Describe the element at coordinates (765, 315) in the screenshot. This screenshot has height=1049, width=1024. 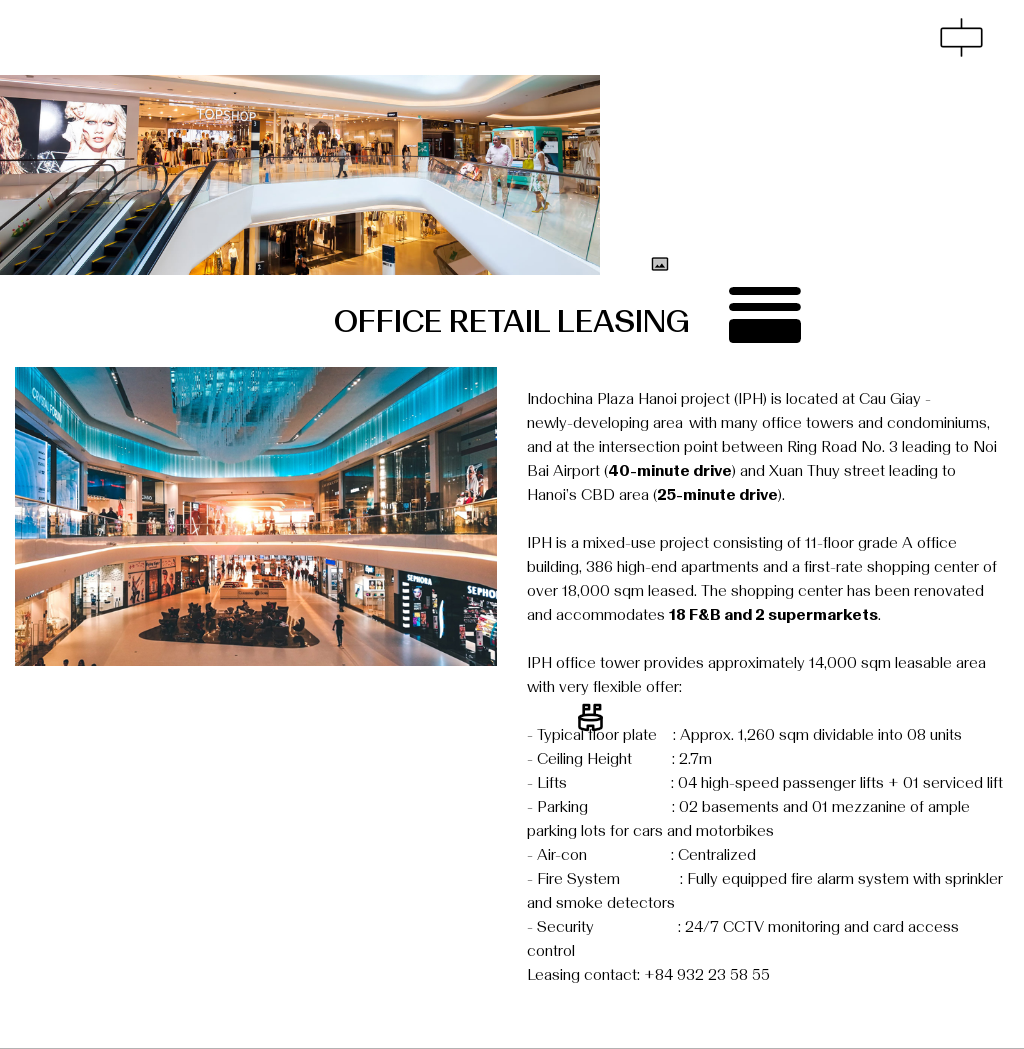
I see `split view horizontally` at that location.